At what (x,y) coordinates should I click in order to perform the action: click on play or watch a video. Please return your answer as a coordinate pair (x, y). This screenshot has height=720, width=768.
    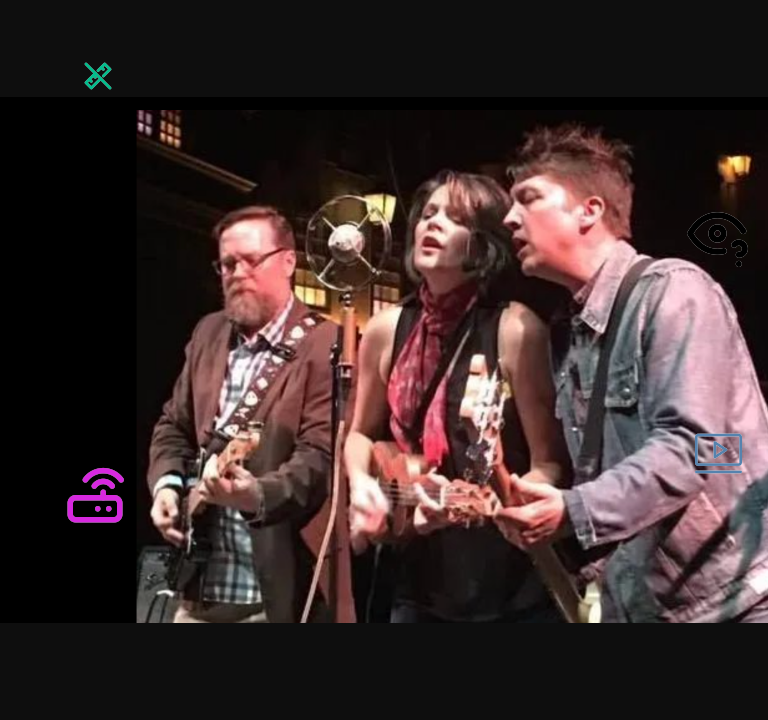
    Looking at the image, I should click on (718, 453).